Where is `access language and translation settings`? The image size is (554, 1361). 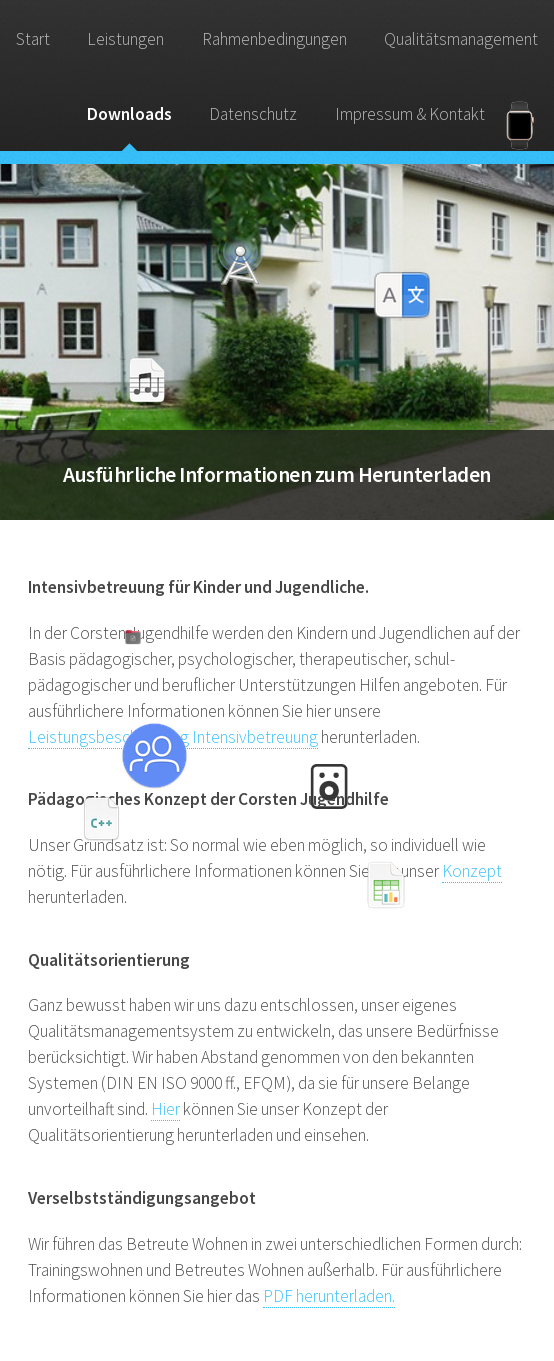
access language and translation settings is located at coordinates (402, 295).